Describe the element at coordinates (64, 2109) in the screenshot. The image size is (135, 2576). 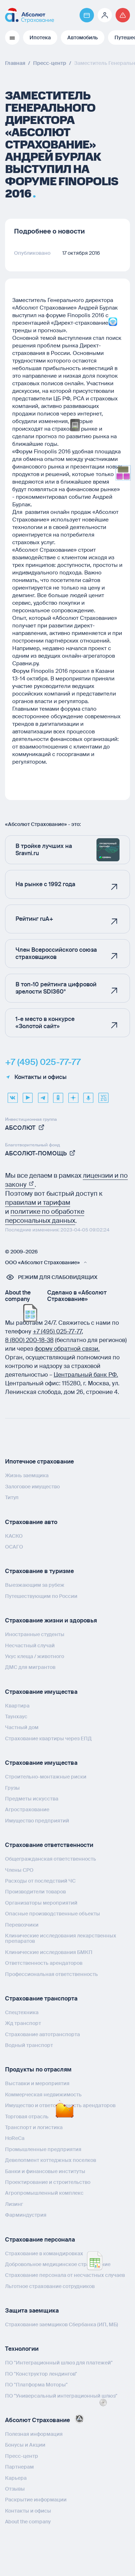
I see `access media library or asset collection` at that location.